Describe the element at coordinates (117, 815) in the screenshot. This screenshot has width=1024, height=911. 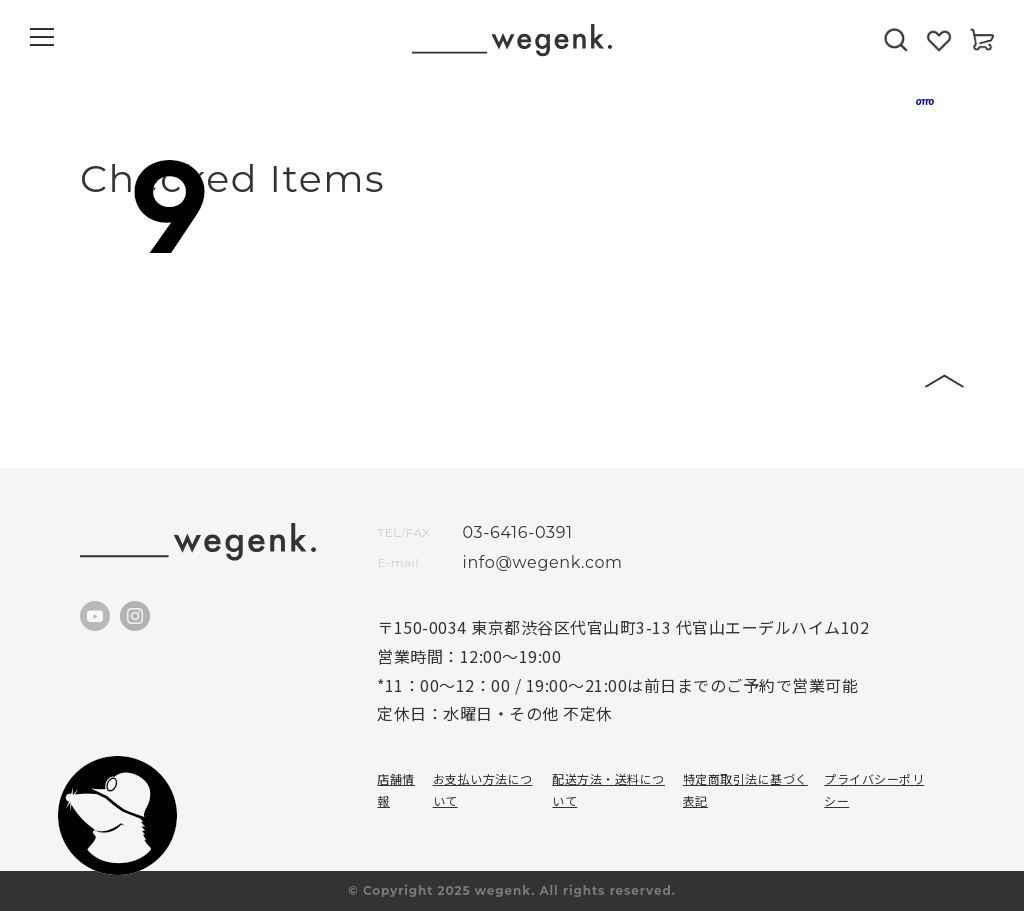
I see `open Mullvad VPN app` at that location.